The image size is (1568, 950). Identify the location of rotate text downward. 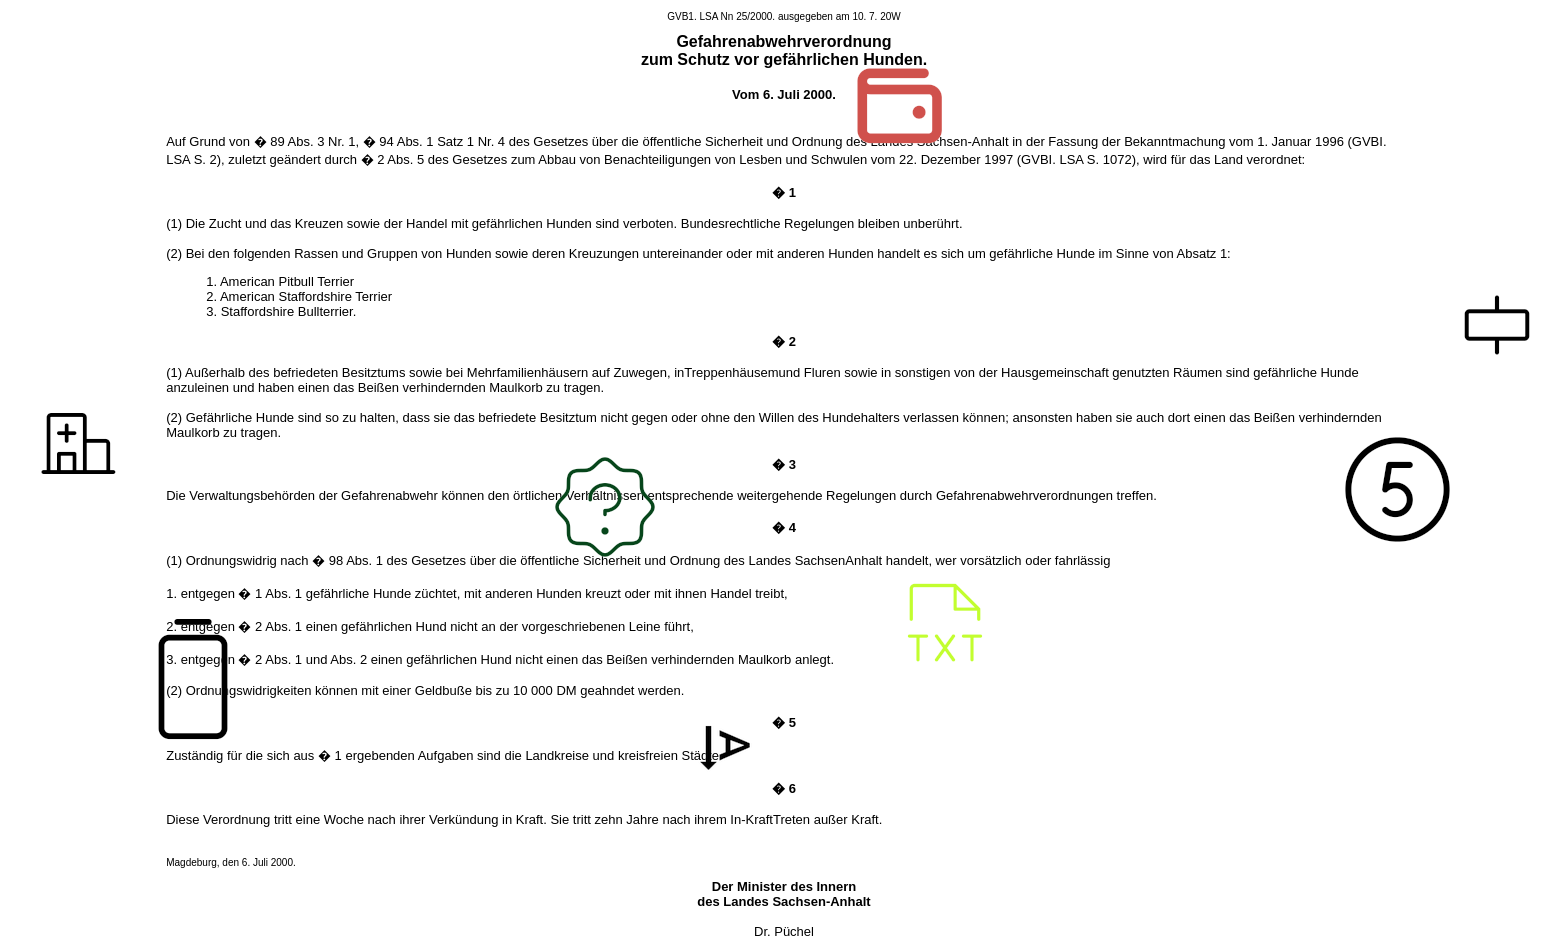
(725, 748).